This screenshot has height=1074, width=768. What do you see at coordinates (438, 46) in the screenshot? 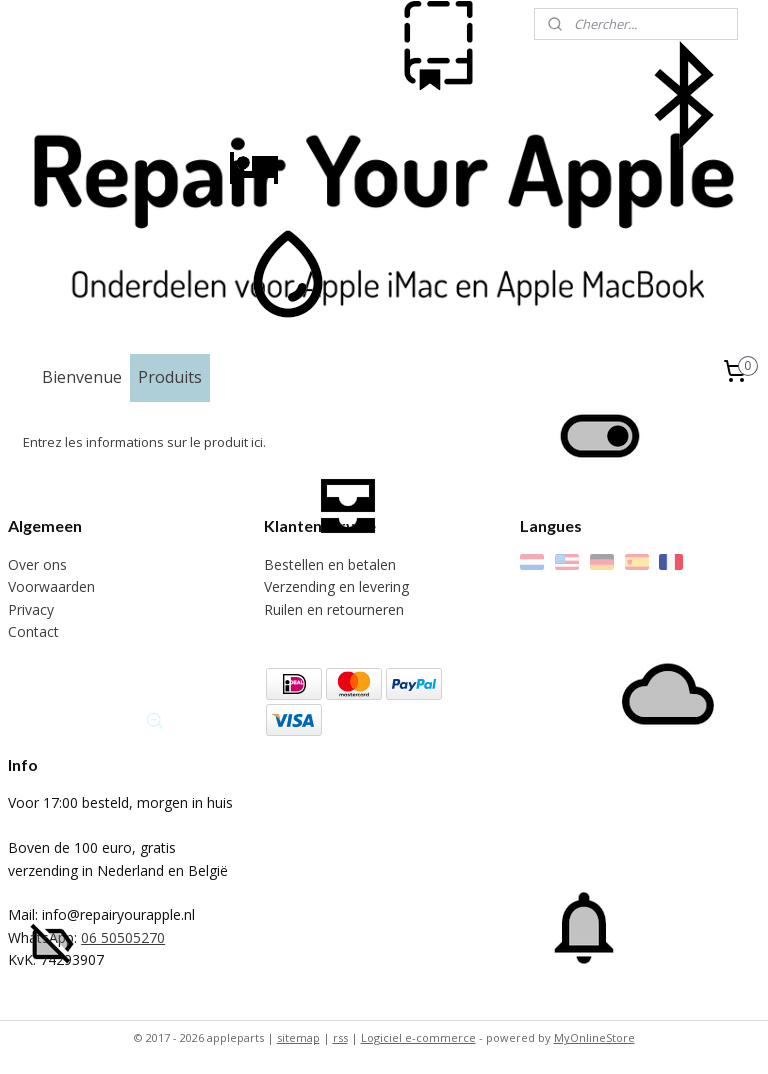
I see `create a new repository from a template` at bounding box center [438, 46].